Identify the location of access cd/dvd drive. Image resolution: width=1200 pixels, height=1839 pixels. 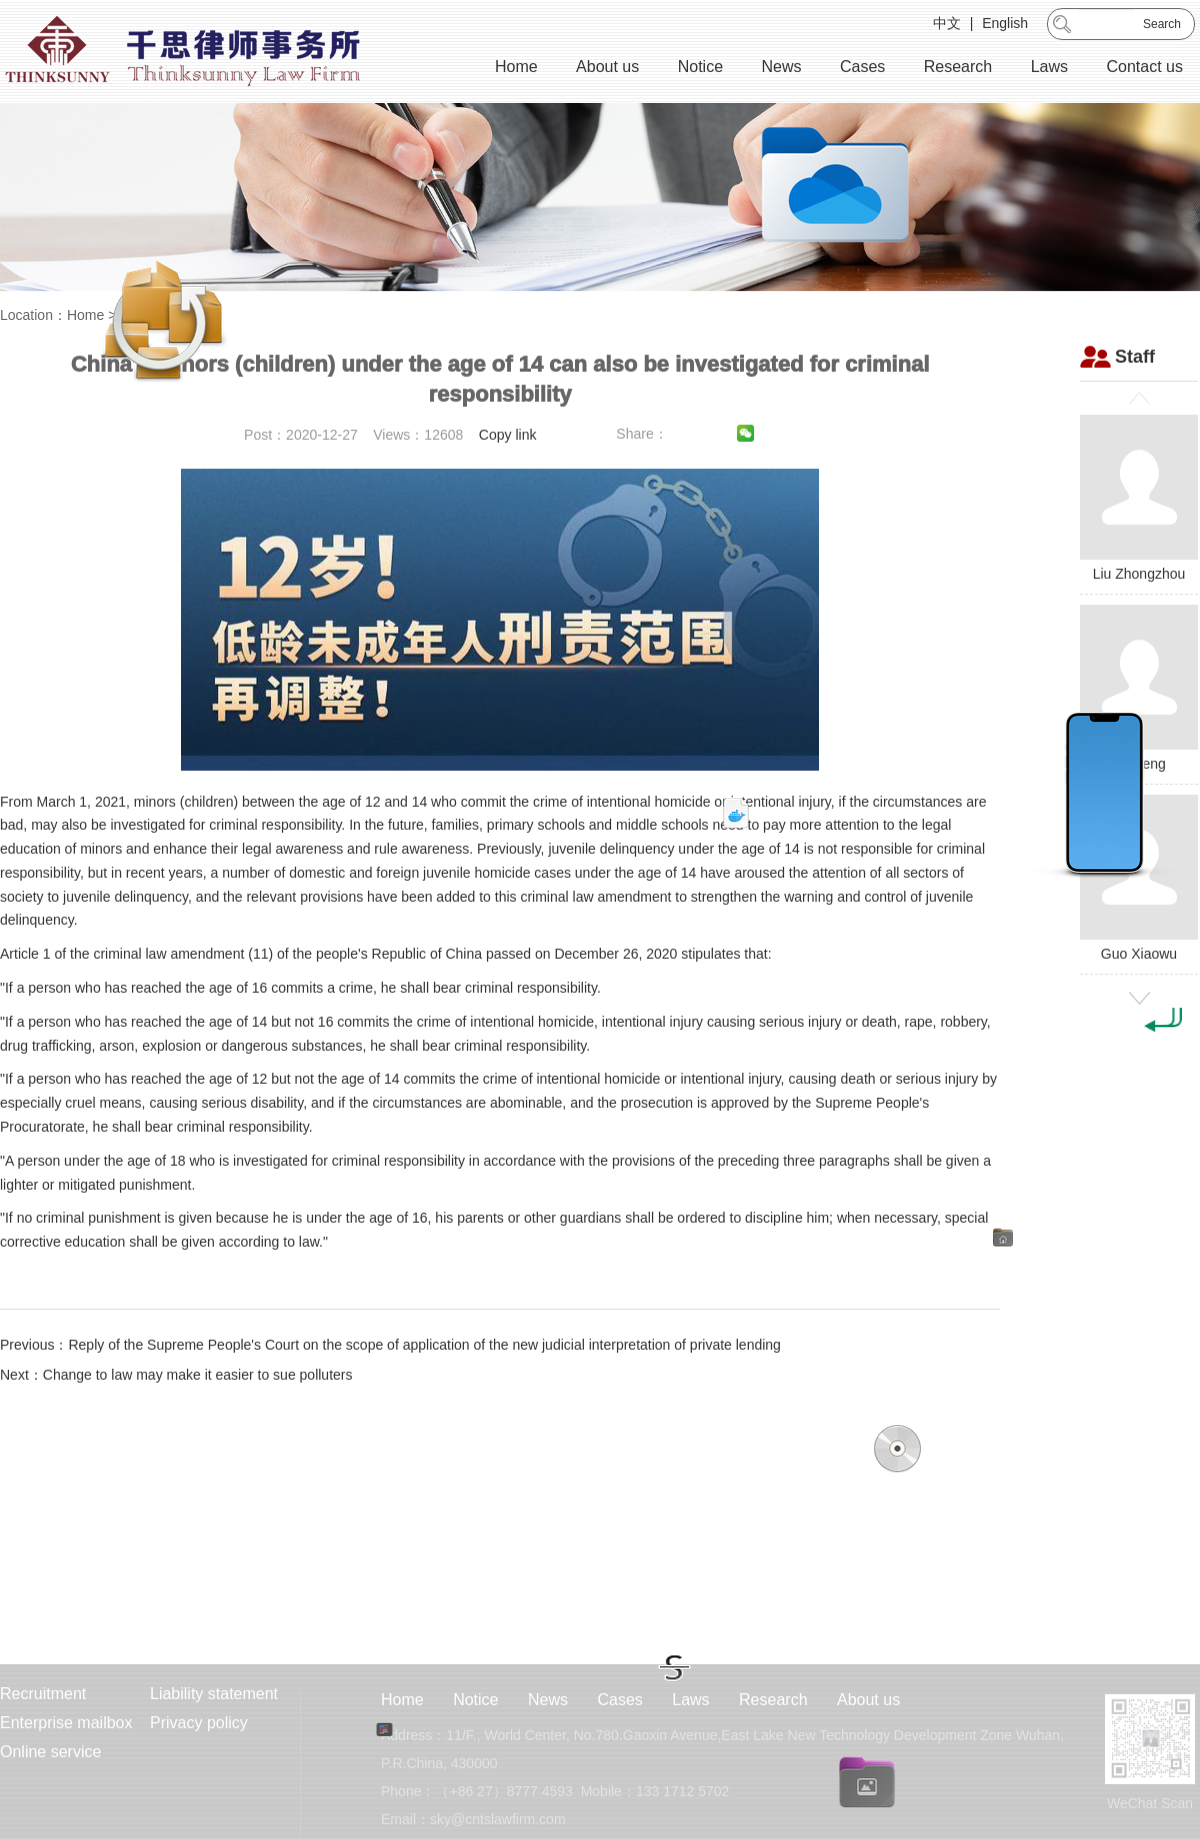
(897, 1448).